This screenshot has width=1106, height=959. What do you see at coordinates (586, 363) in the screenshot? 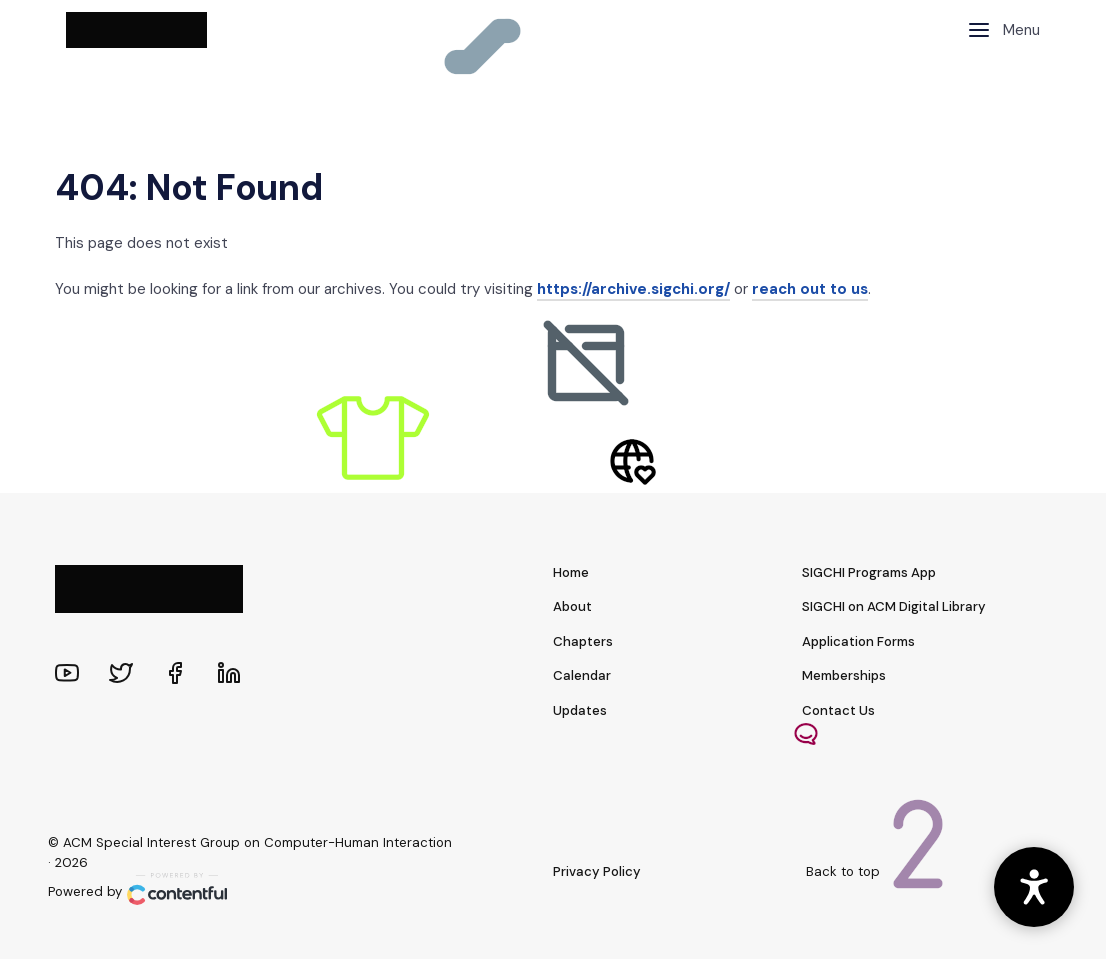
I see `browser window disabled or unavailable` at bounding box center [586, 363].